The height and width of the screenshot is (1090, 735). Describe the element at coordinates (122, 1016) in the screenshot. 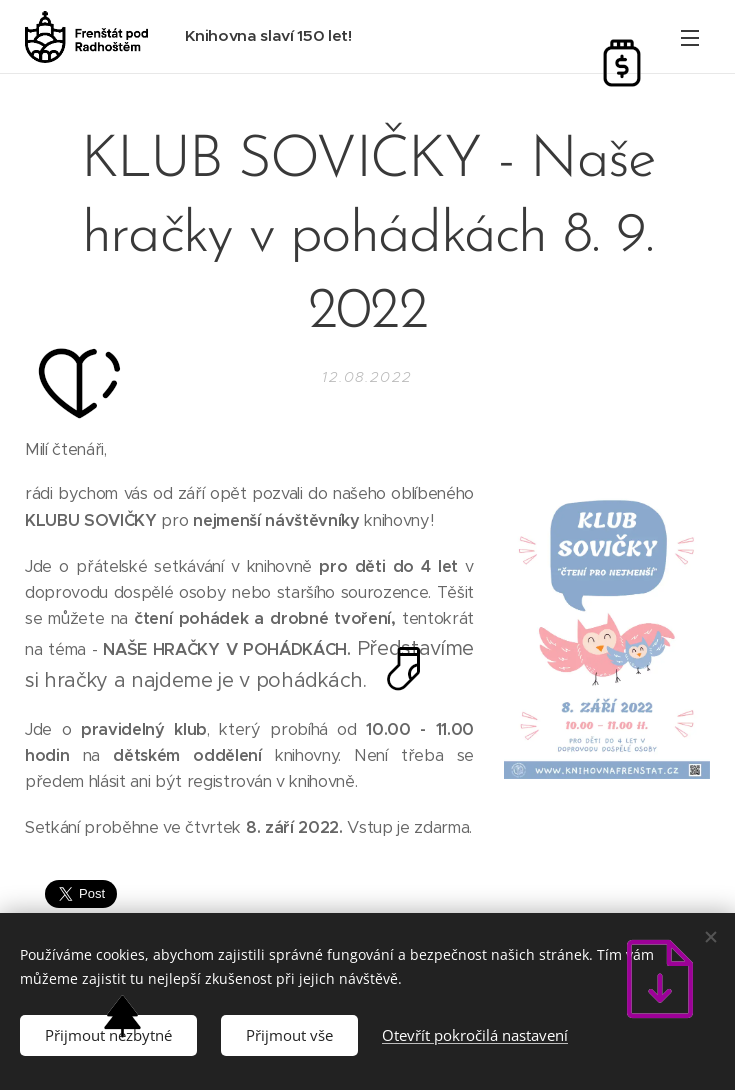

I see `indicates a park or nature area on a map` at that location.